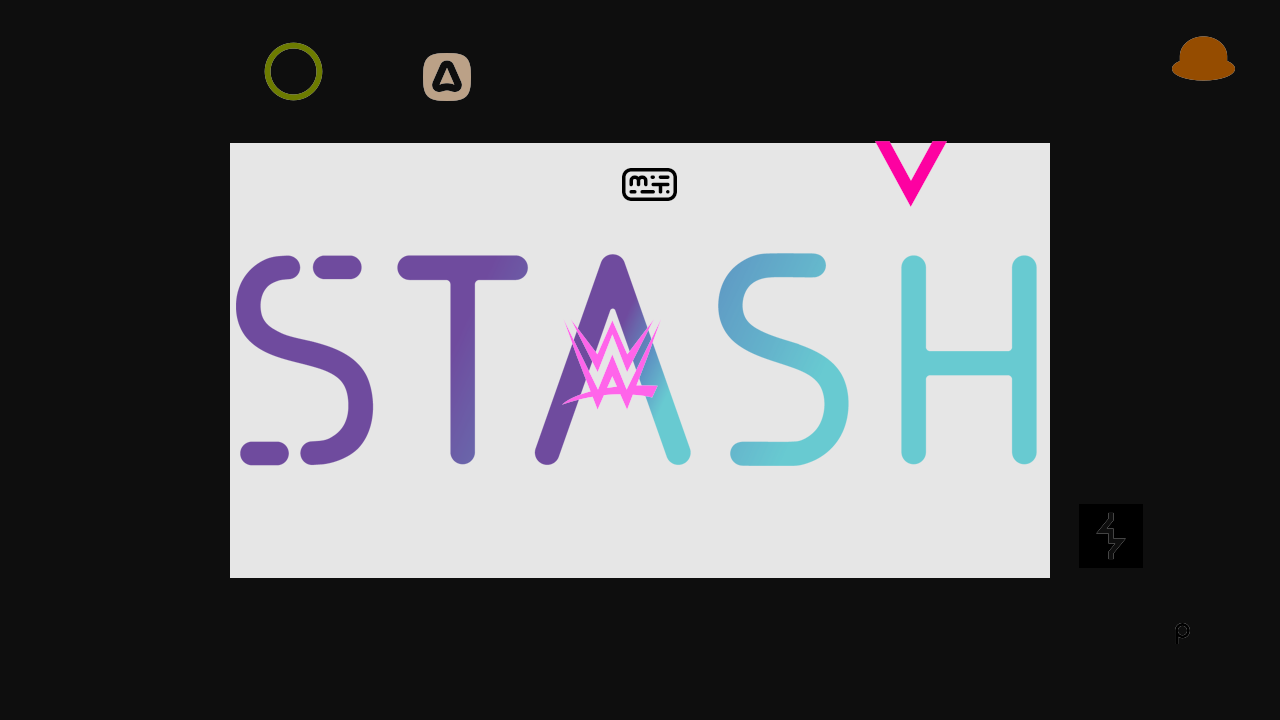 The width and height of the screenshot is (1280, 720). Describe the element at coordinates (1182, 633) in the screenshot. I see `open the picsart app` at that location.